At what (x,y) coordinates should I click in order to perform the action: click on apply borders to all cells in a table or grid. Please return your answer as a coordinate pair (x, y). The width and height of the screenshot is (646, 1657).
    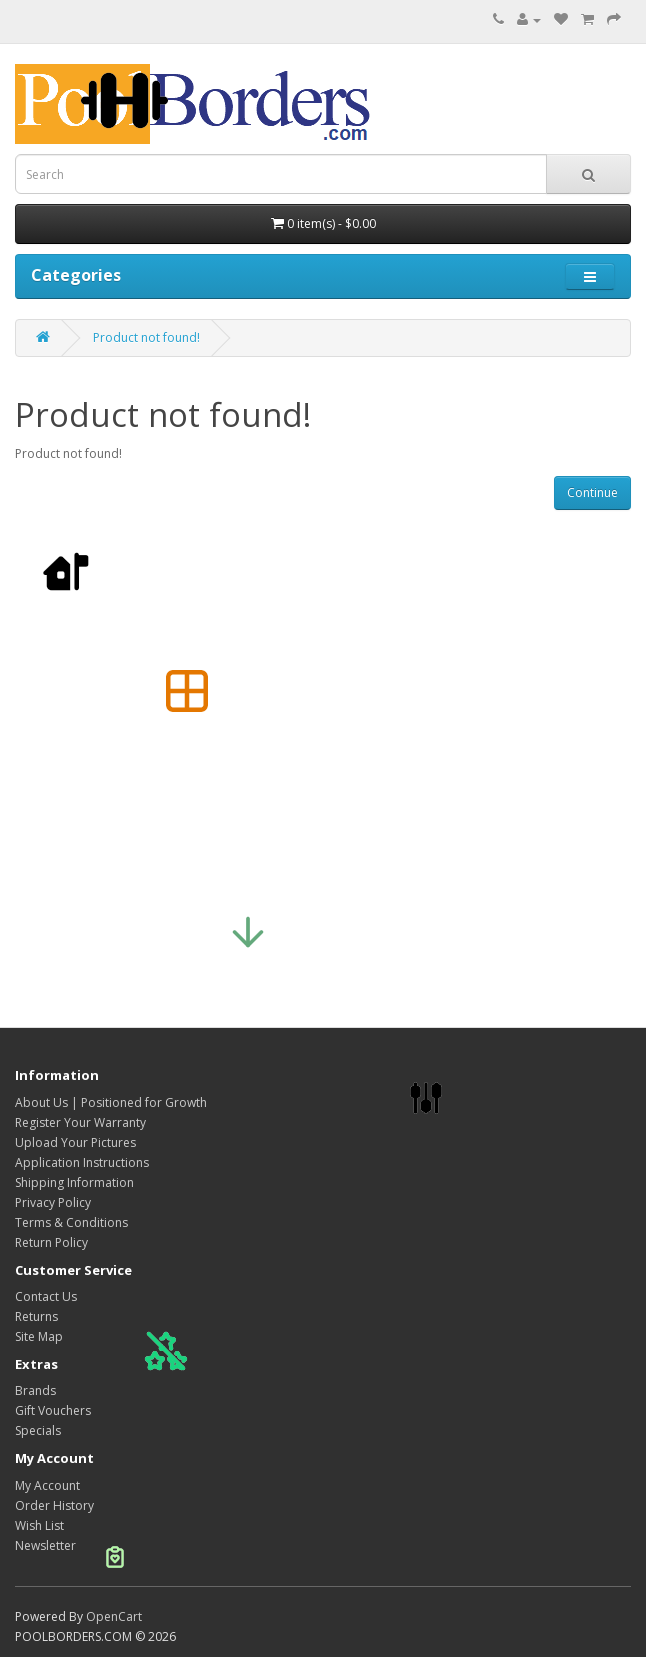
    Looking at the image, I should click on (187, 691).